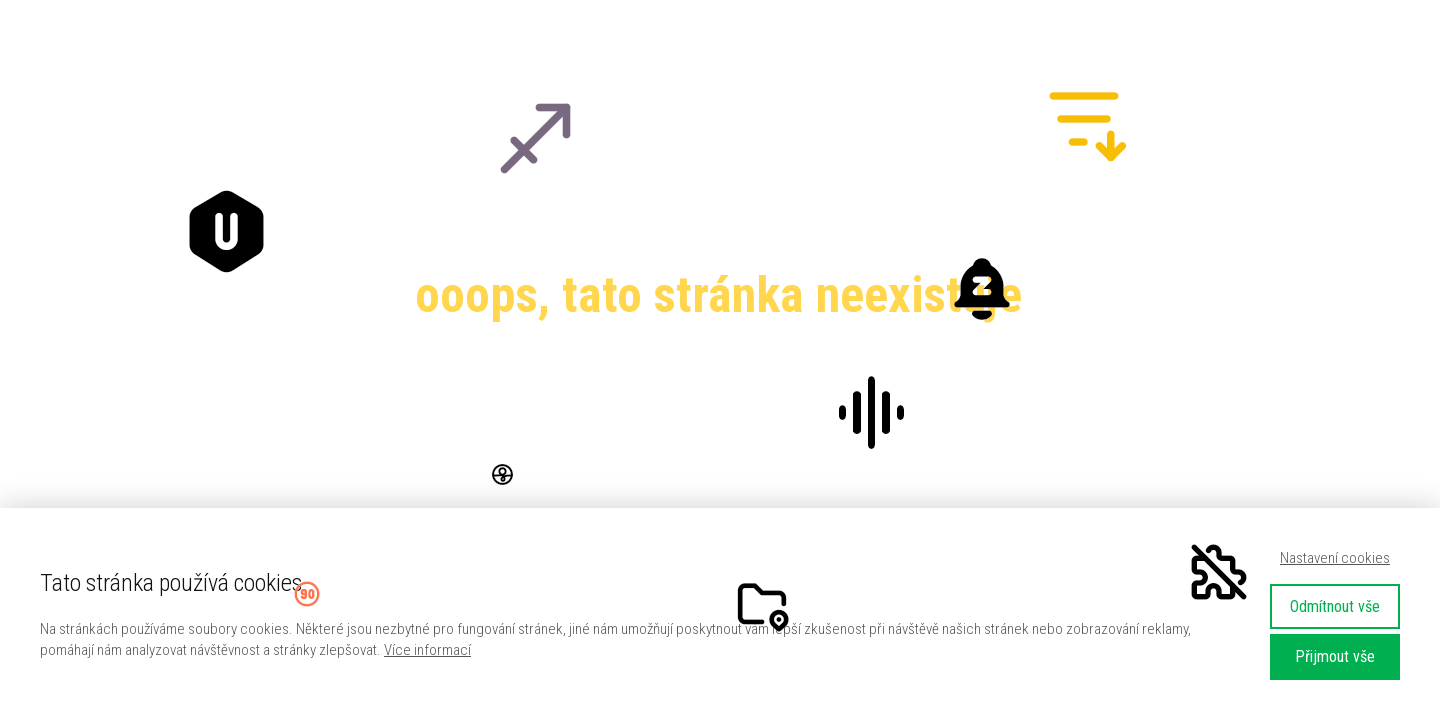 The height and width of the screenshot is (720, 1440). Describe the element at coordinates (1084, 119) in the screenshot. I see `sort or filter items in descending order` at that location.